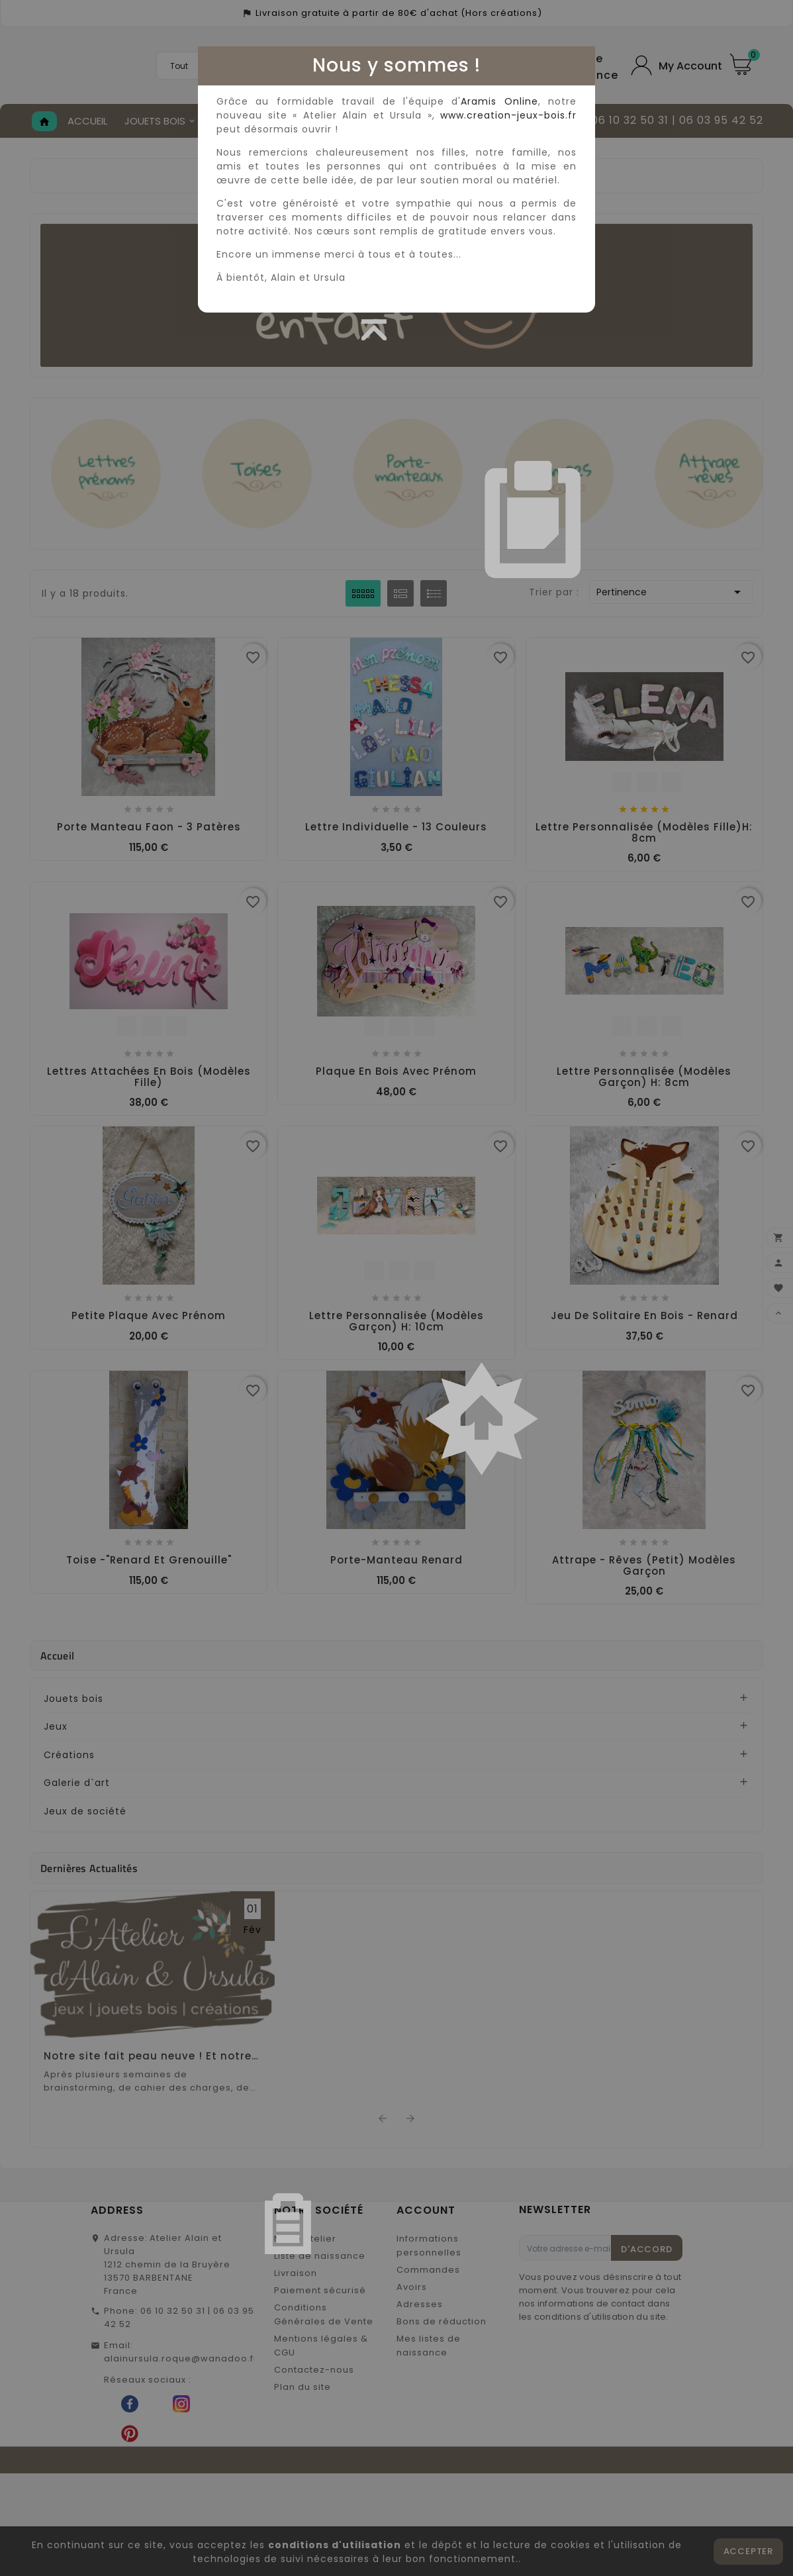 This screenshot has height=2576, width=793. I want to click on paste content from clipboard, so click(536, 519).